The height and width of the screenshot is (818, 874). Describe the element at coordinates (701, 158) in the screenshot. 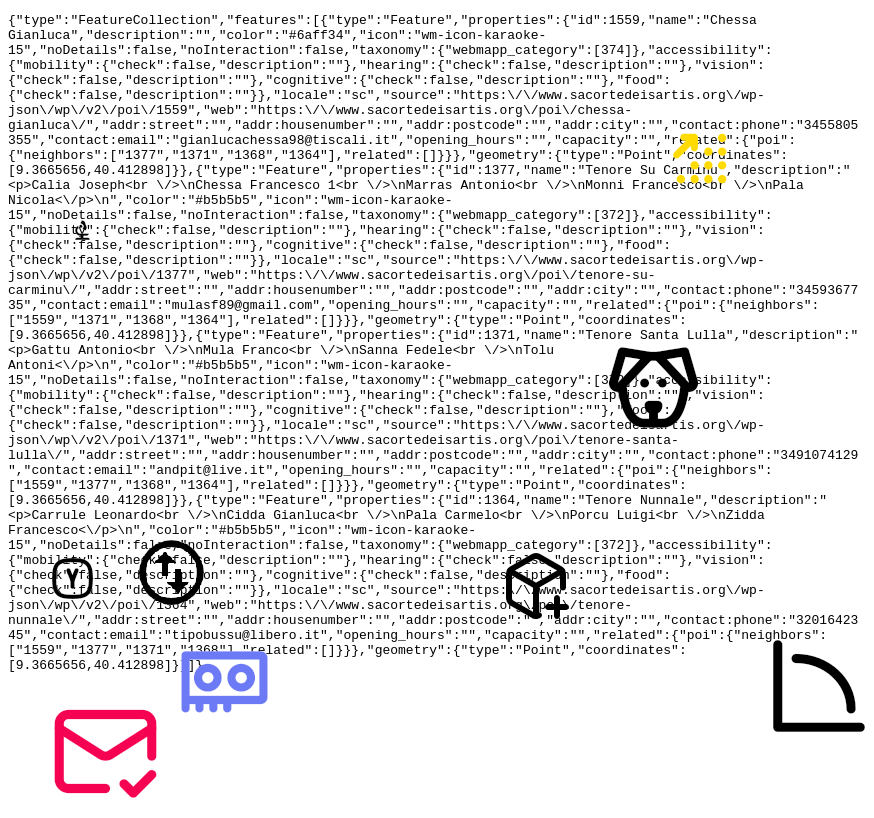

I see `export or share data` at that location.